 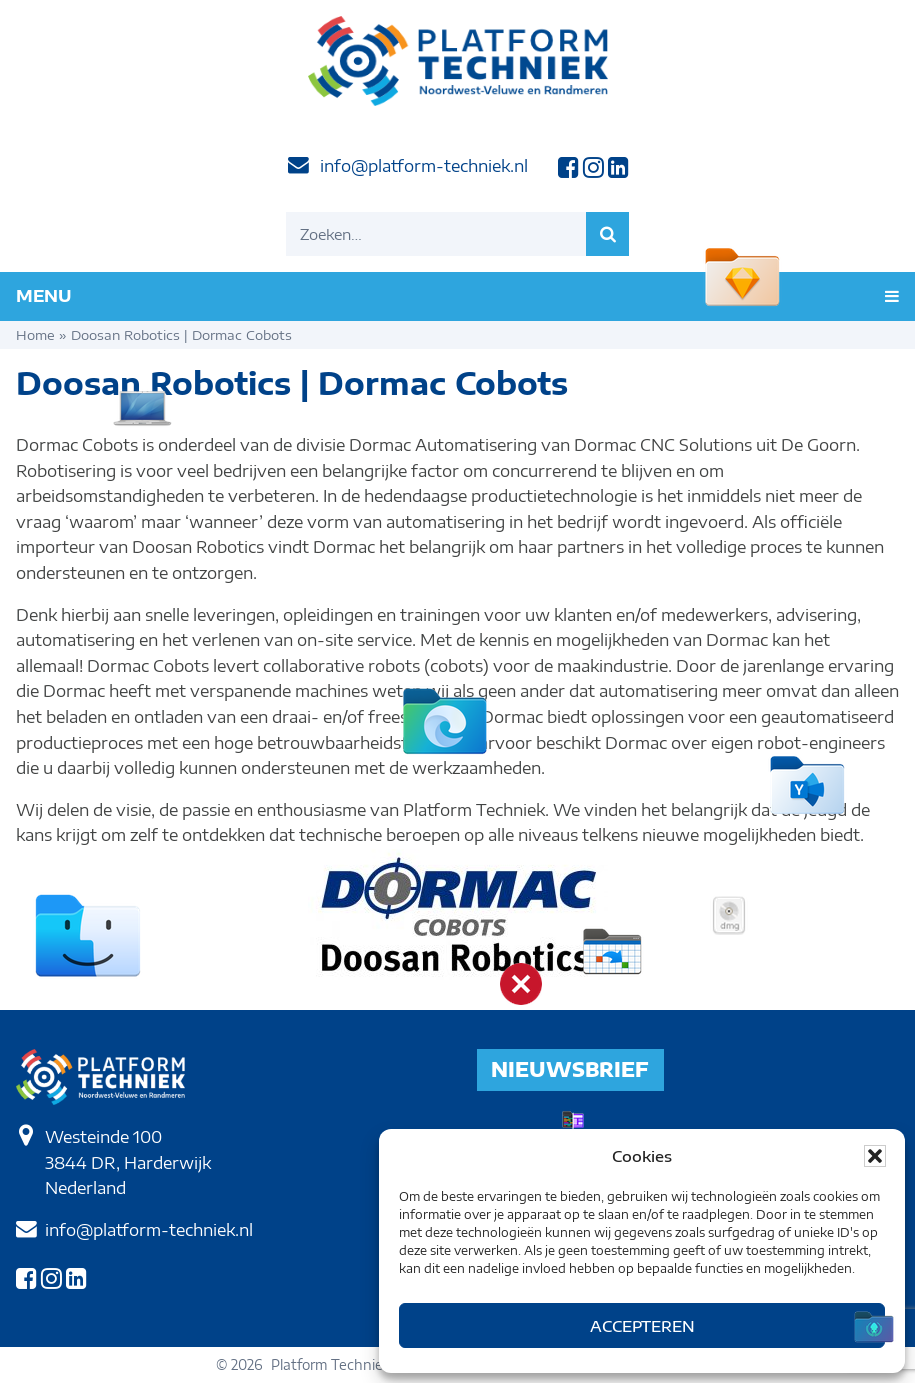 What do you see at coordinates (807, 787) in the screenshot?
I see `open folder containing Microsoft Yammer files` at bounding box center [807, 787].